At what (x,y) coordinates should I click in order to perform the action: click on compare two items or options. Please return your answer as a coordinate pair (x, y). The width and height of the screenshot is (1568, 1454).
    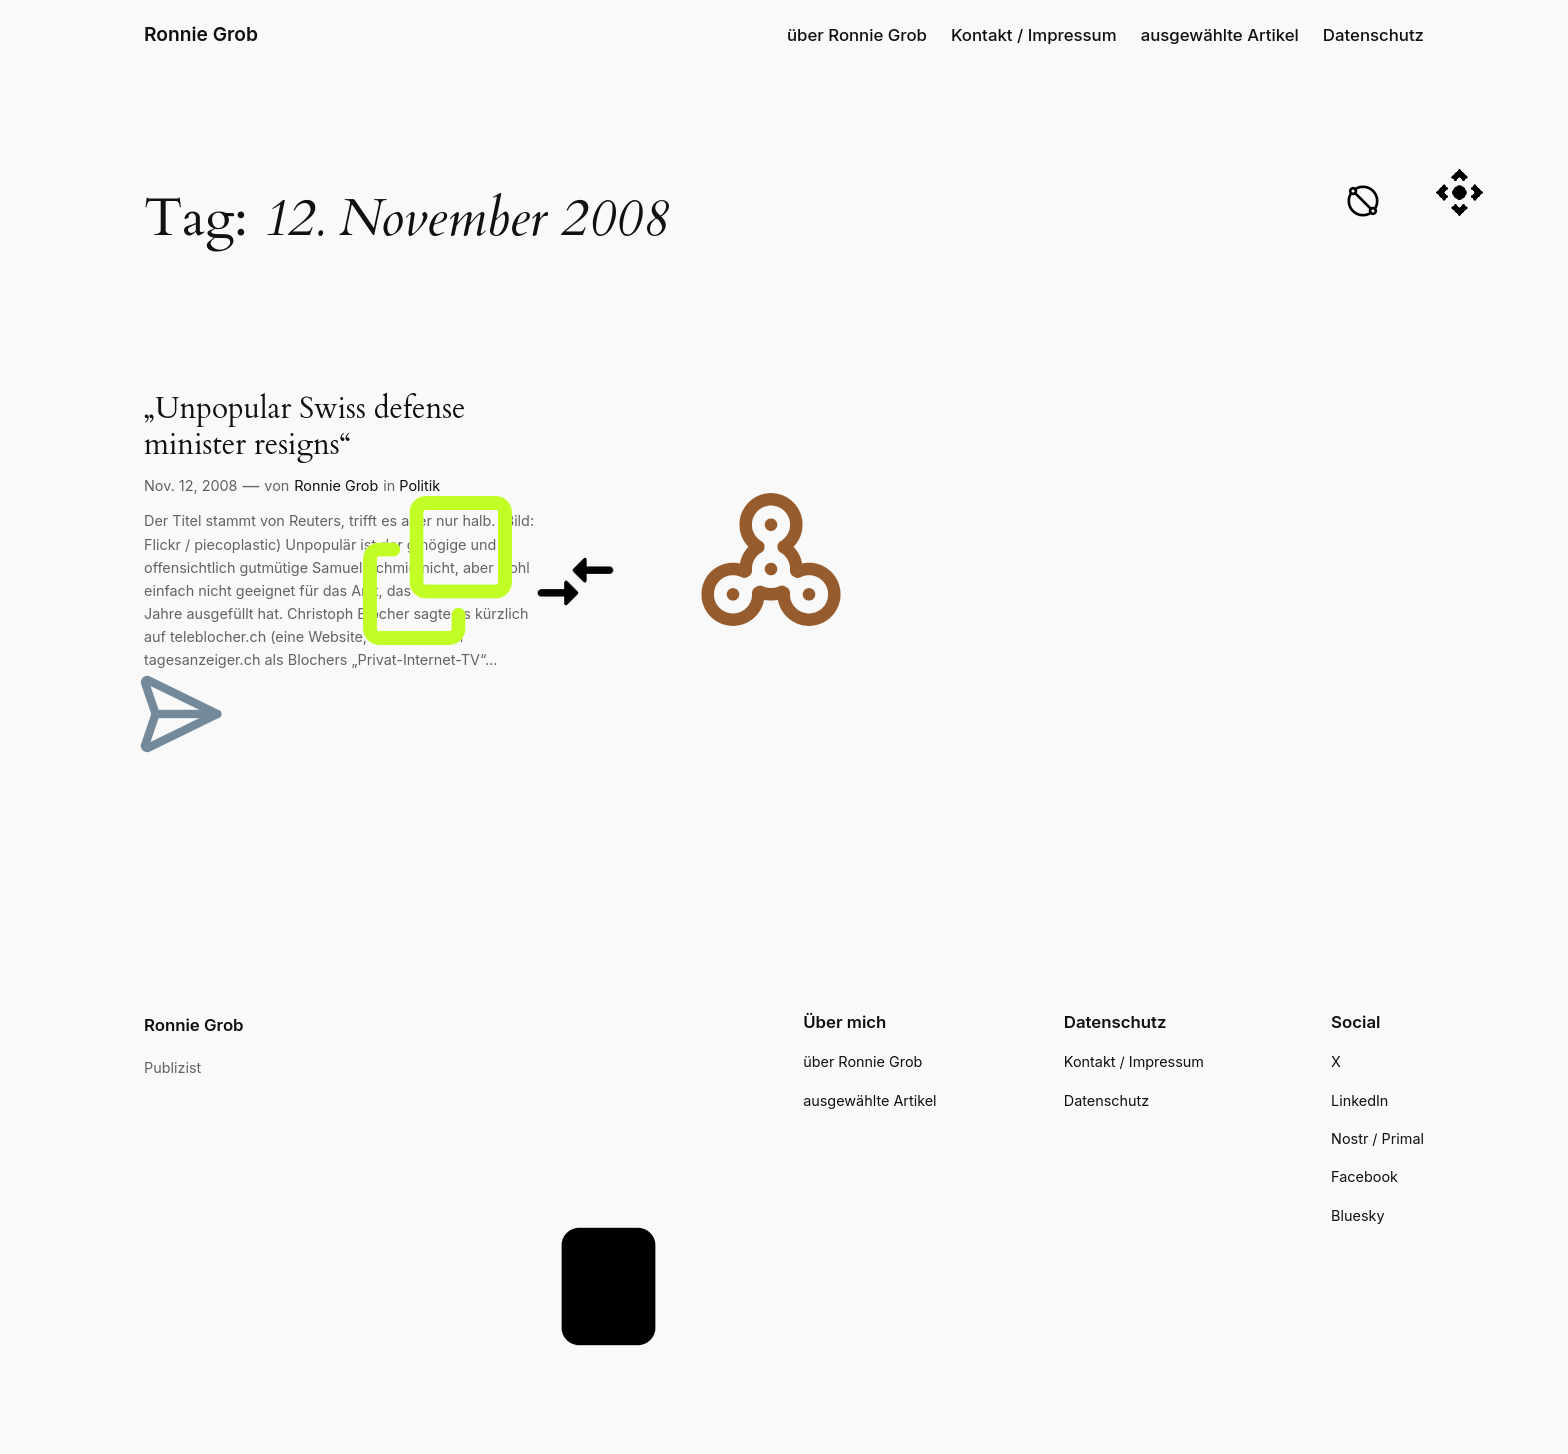
    Looking at the image, I should click on (575, 581).